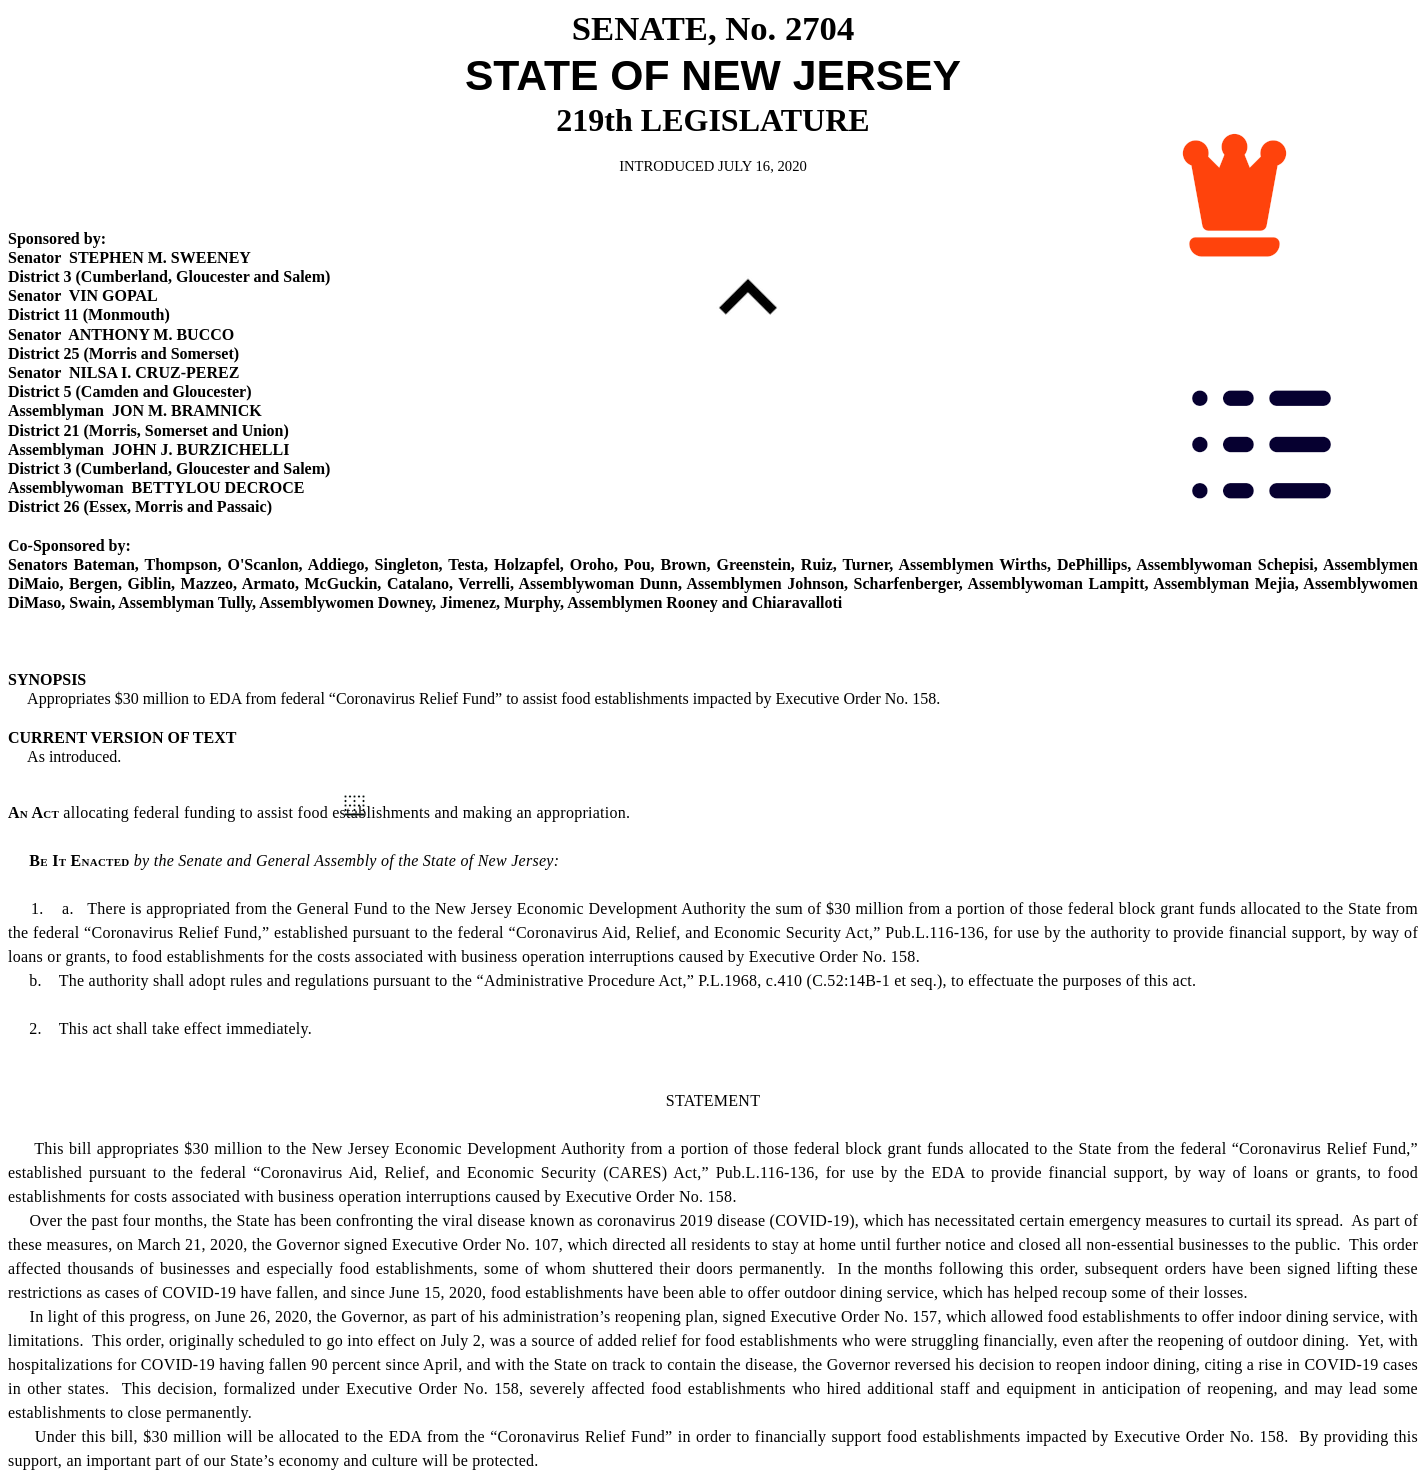 The image size is (1426, 1481). Describe the element at coordinates (748, 298) in the screenshot. I see `collapse an expanded section` at that location.